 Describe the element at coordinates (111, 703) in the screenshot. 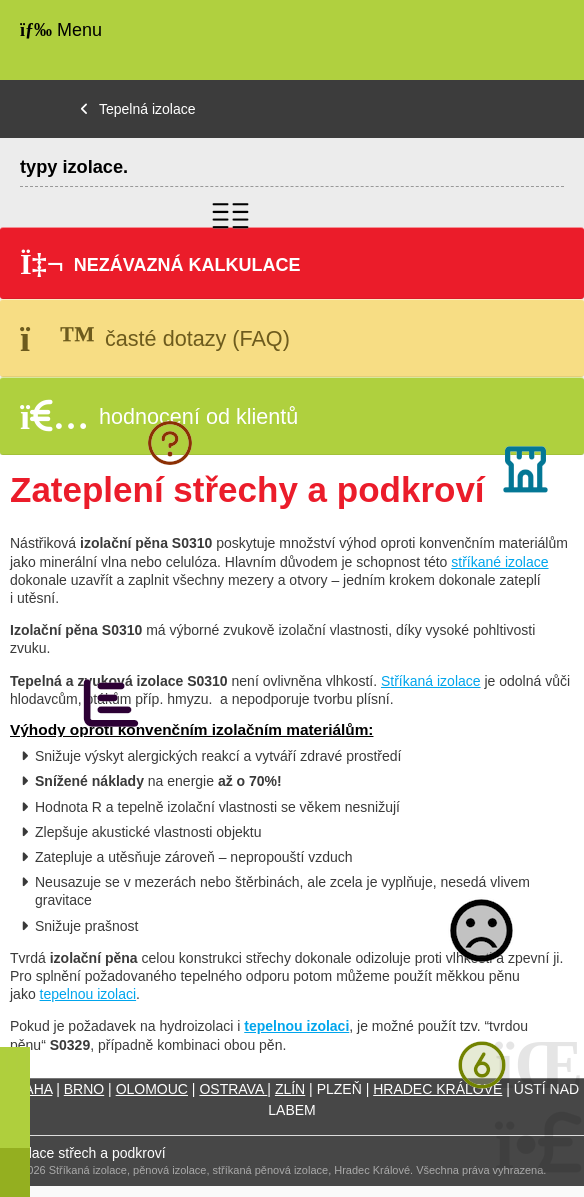

I see `view analytics or statistics` at that location.